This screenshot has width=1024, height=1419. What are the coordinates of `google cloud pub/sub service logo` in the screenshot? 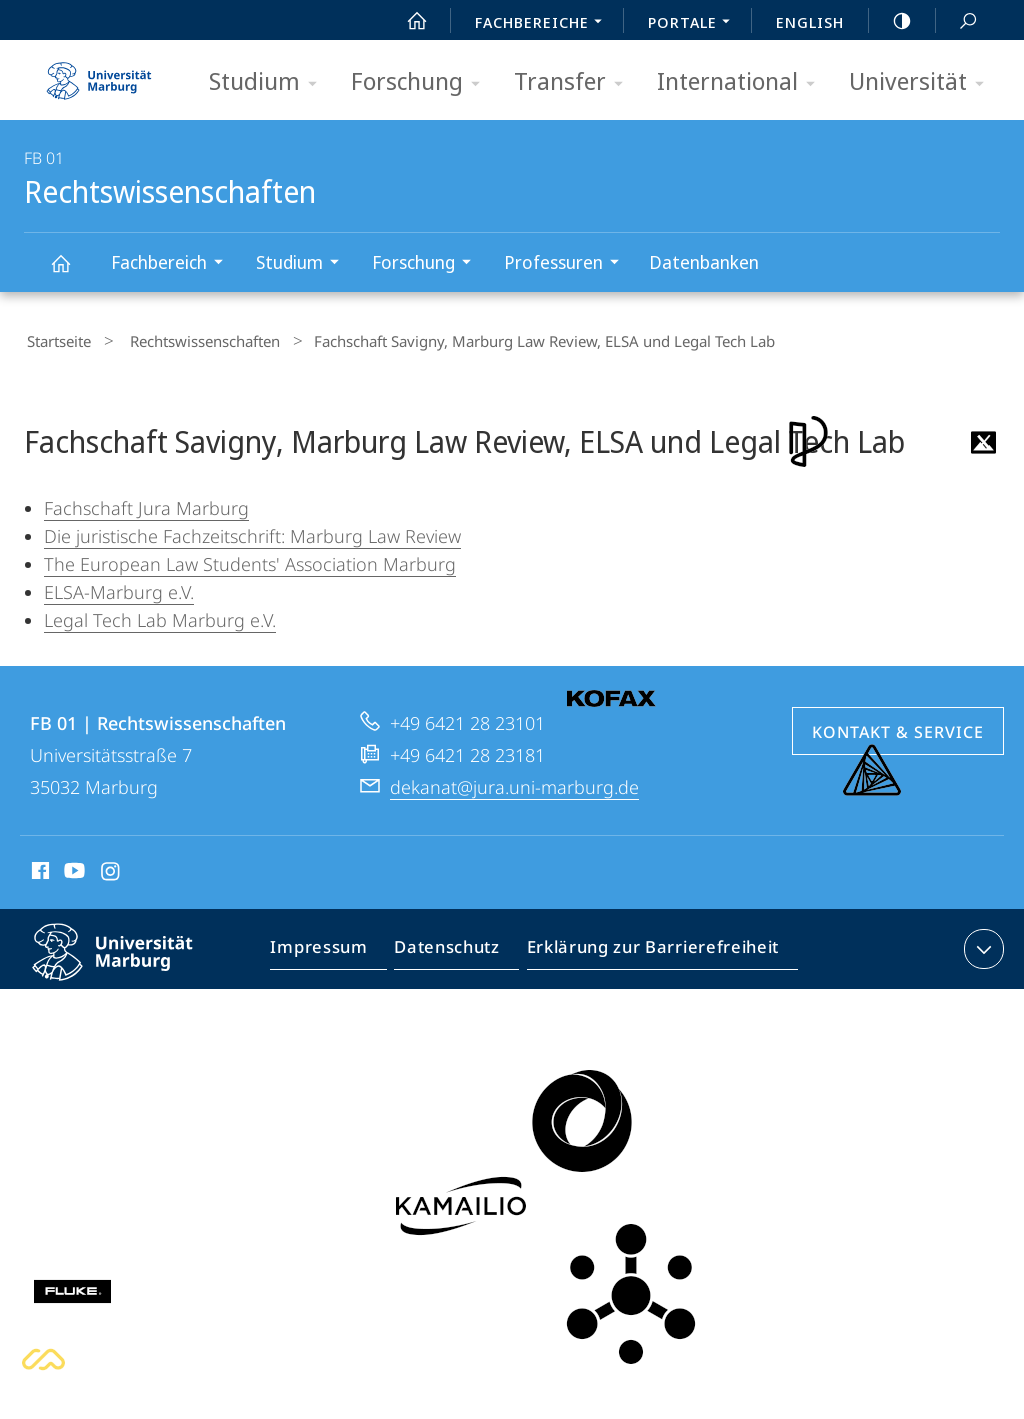 It's located at (631, 1294).